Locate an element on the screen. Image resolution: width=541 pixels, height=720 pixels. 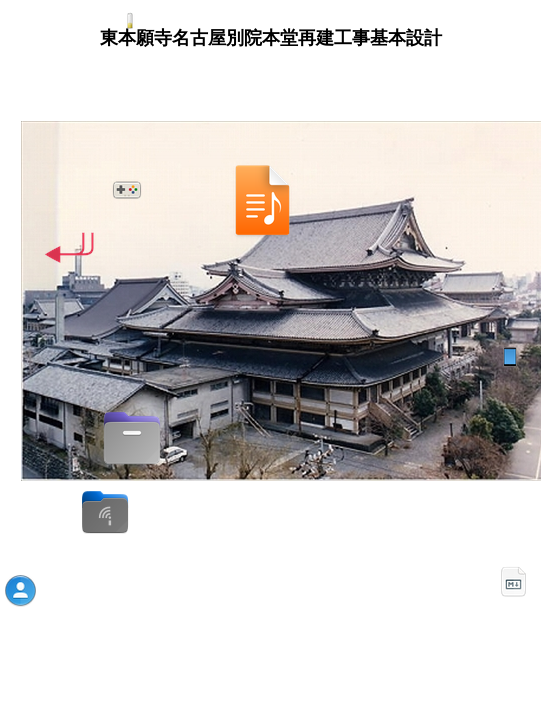
indicates low battery level is located at coordinates (130, 21).